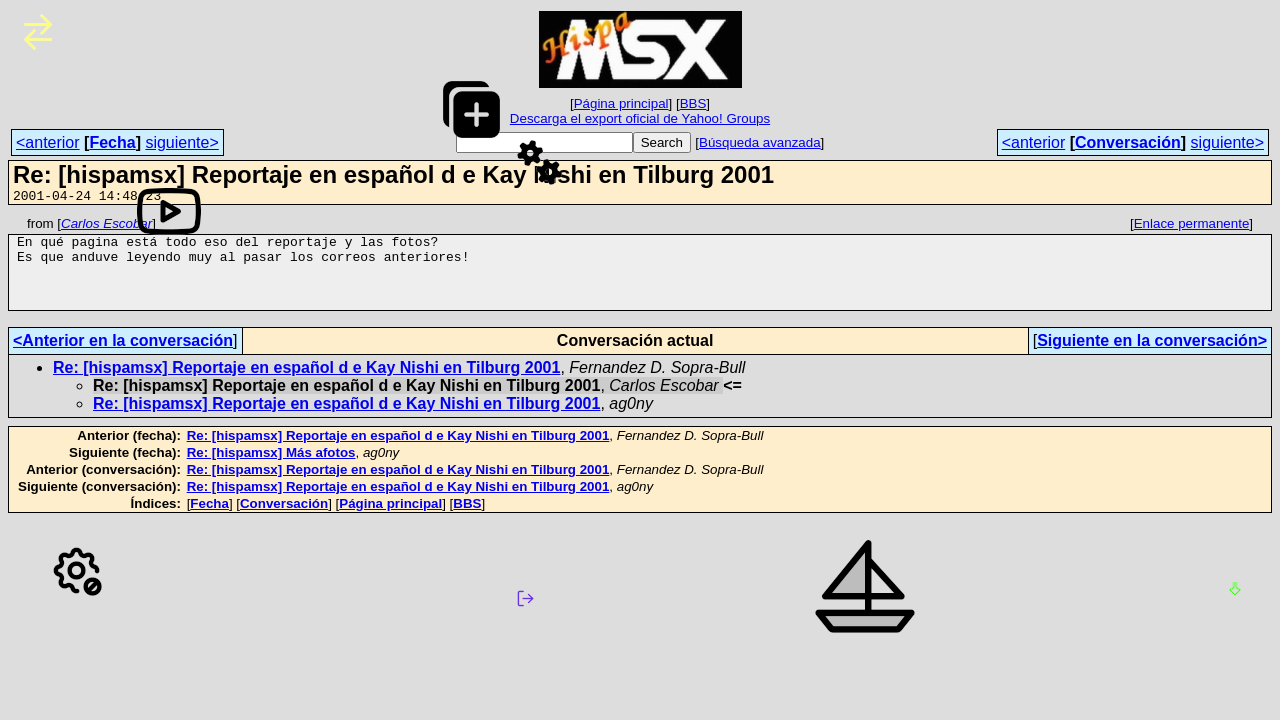  What do you see at coordinates (169, 212) in the screenshot?
I see `open YouTube app` at bounding box center [169, 212].